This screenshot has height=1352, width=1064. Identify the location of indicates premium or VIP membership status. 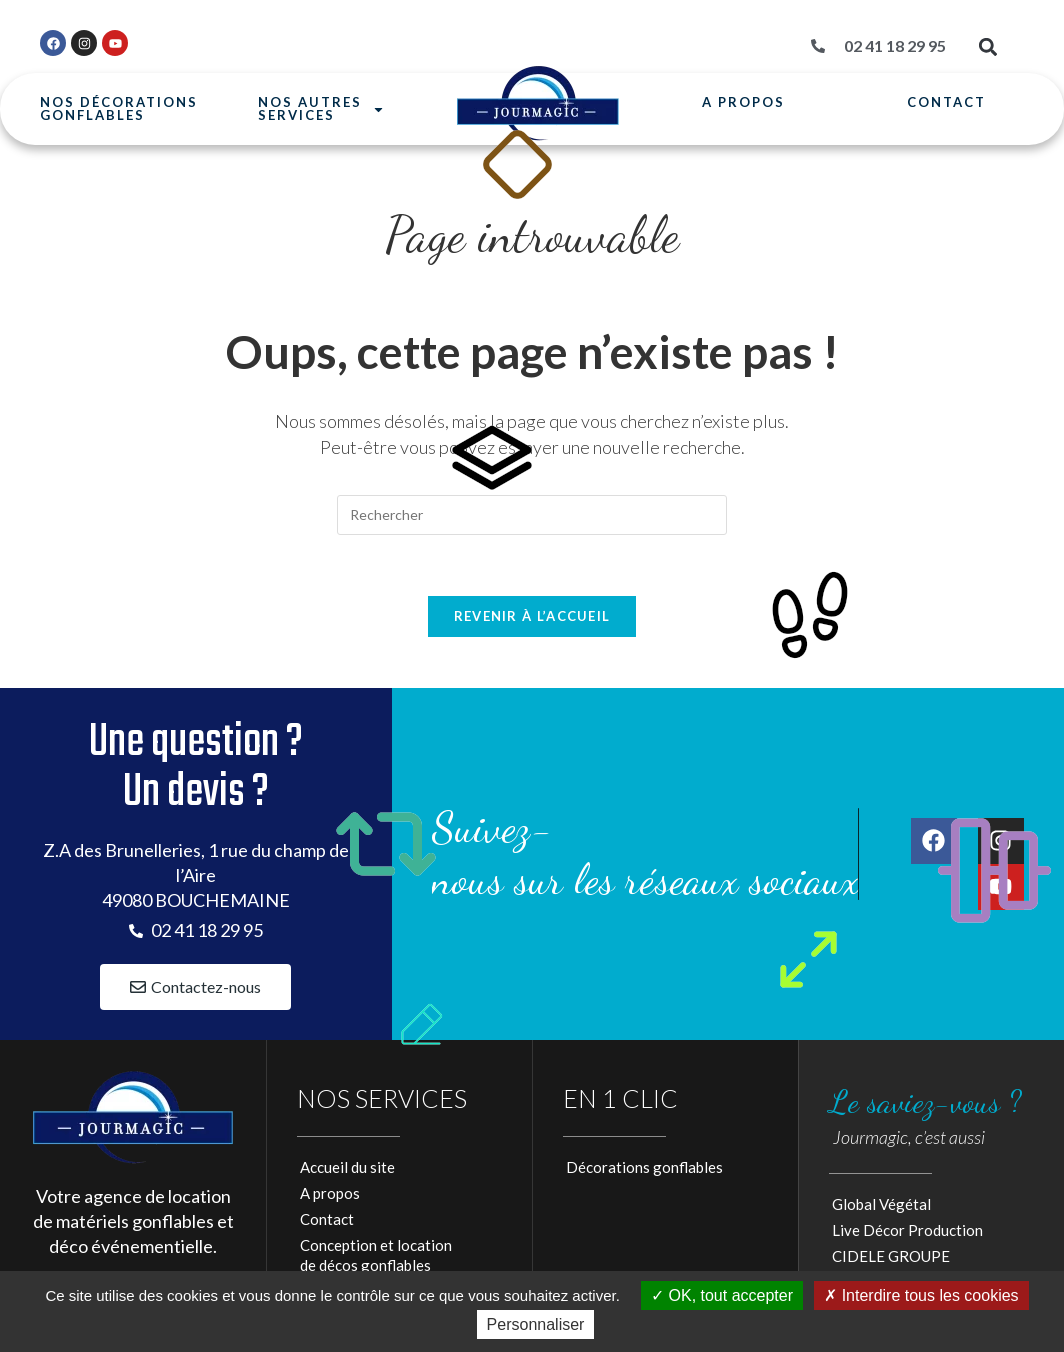
(517, 164).